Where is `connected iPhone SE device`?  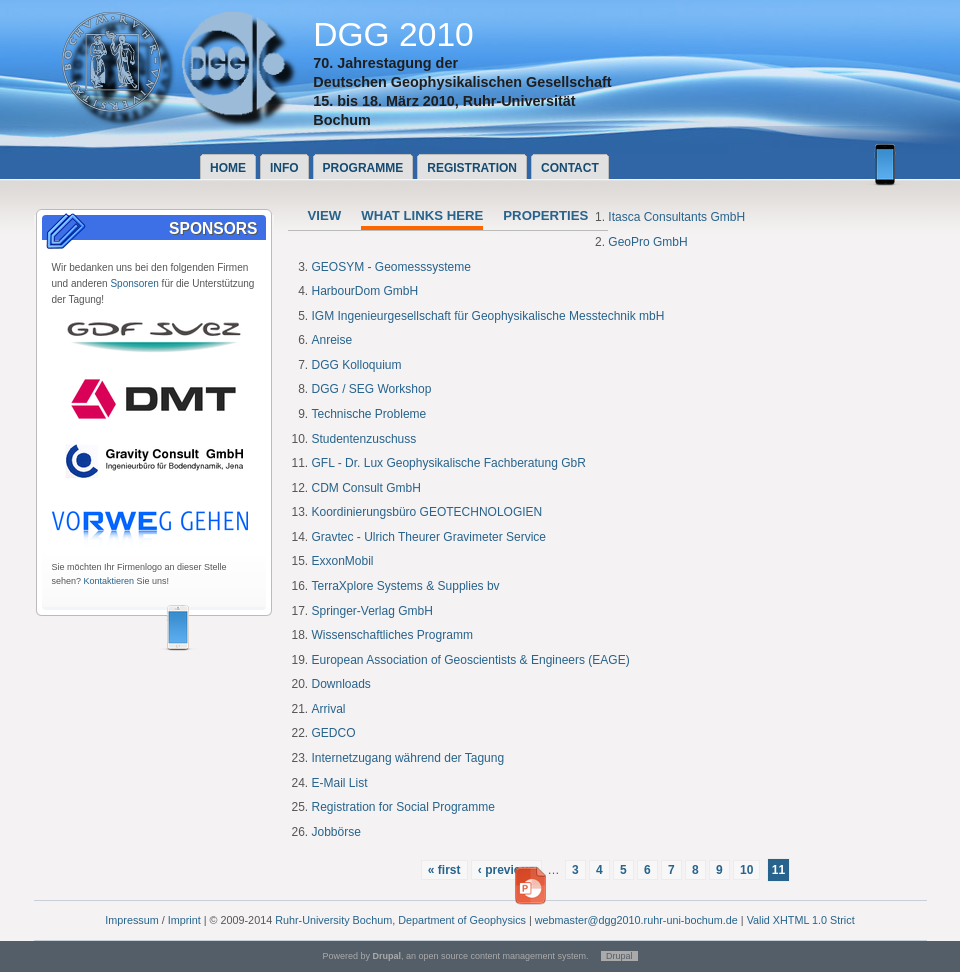 connected iPhone SE device is located at coordinates (178, 628).